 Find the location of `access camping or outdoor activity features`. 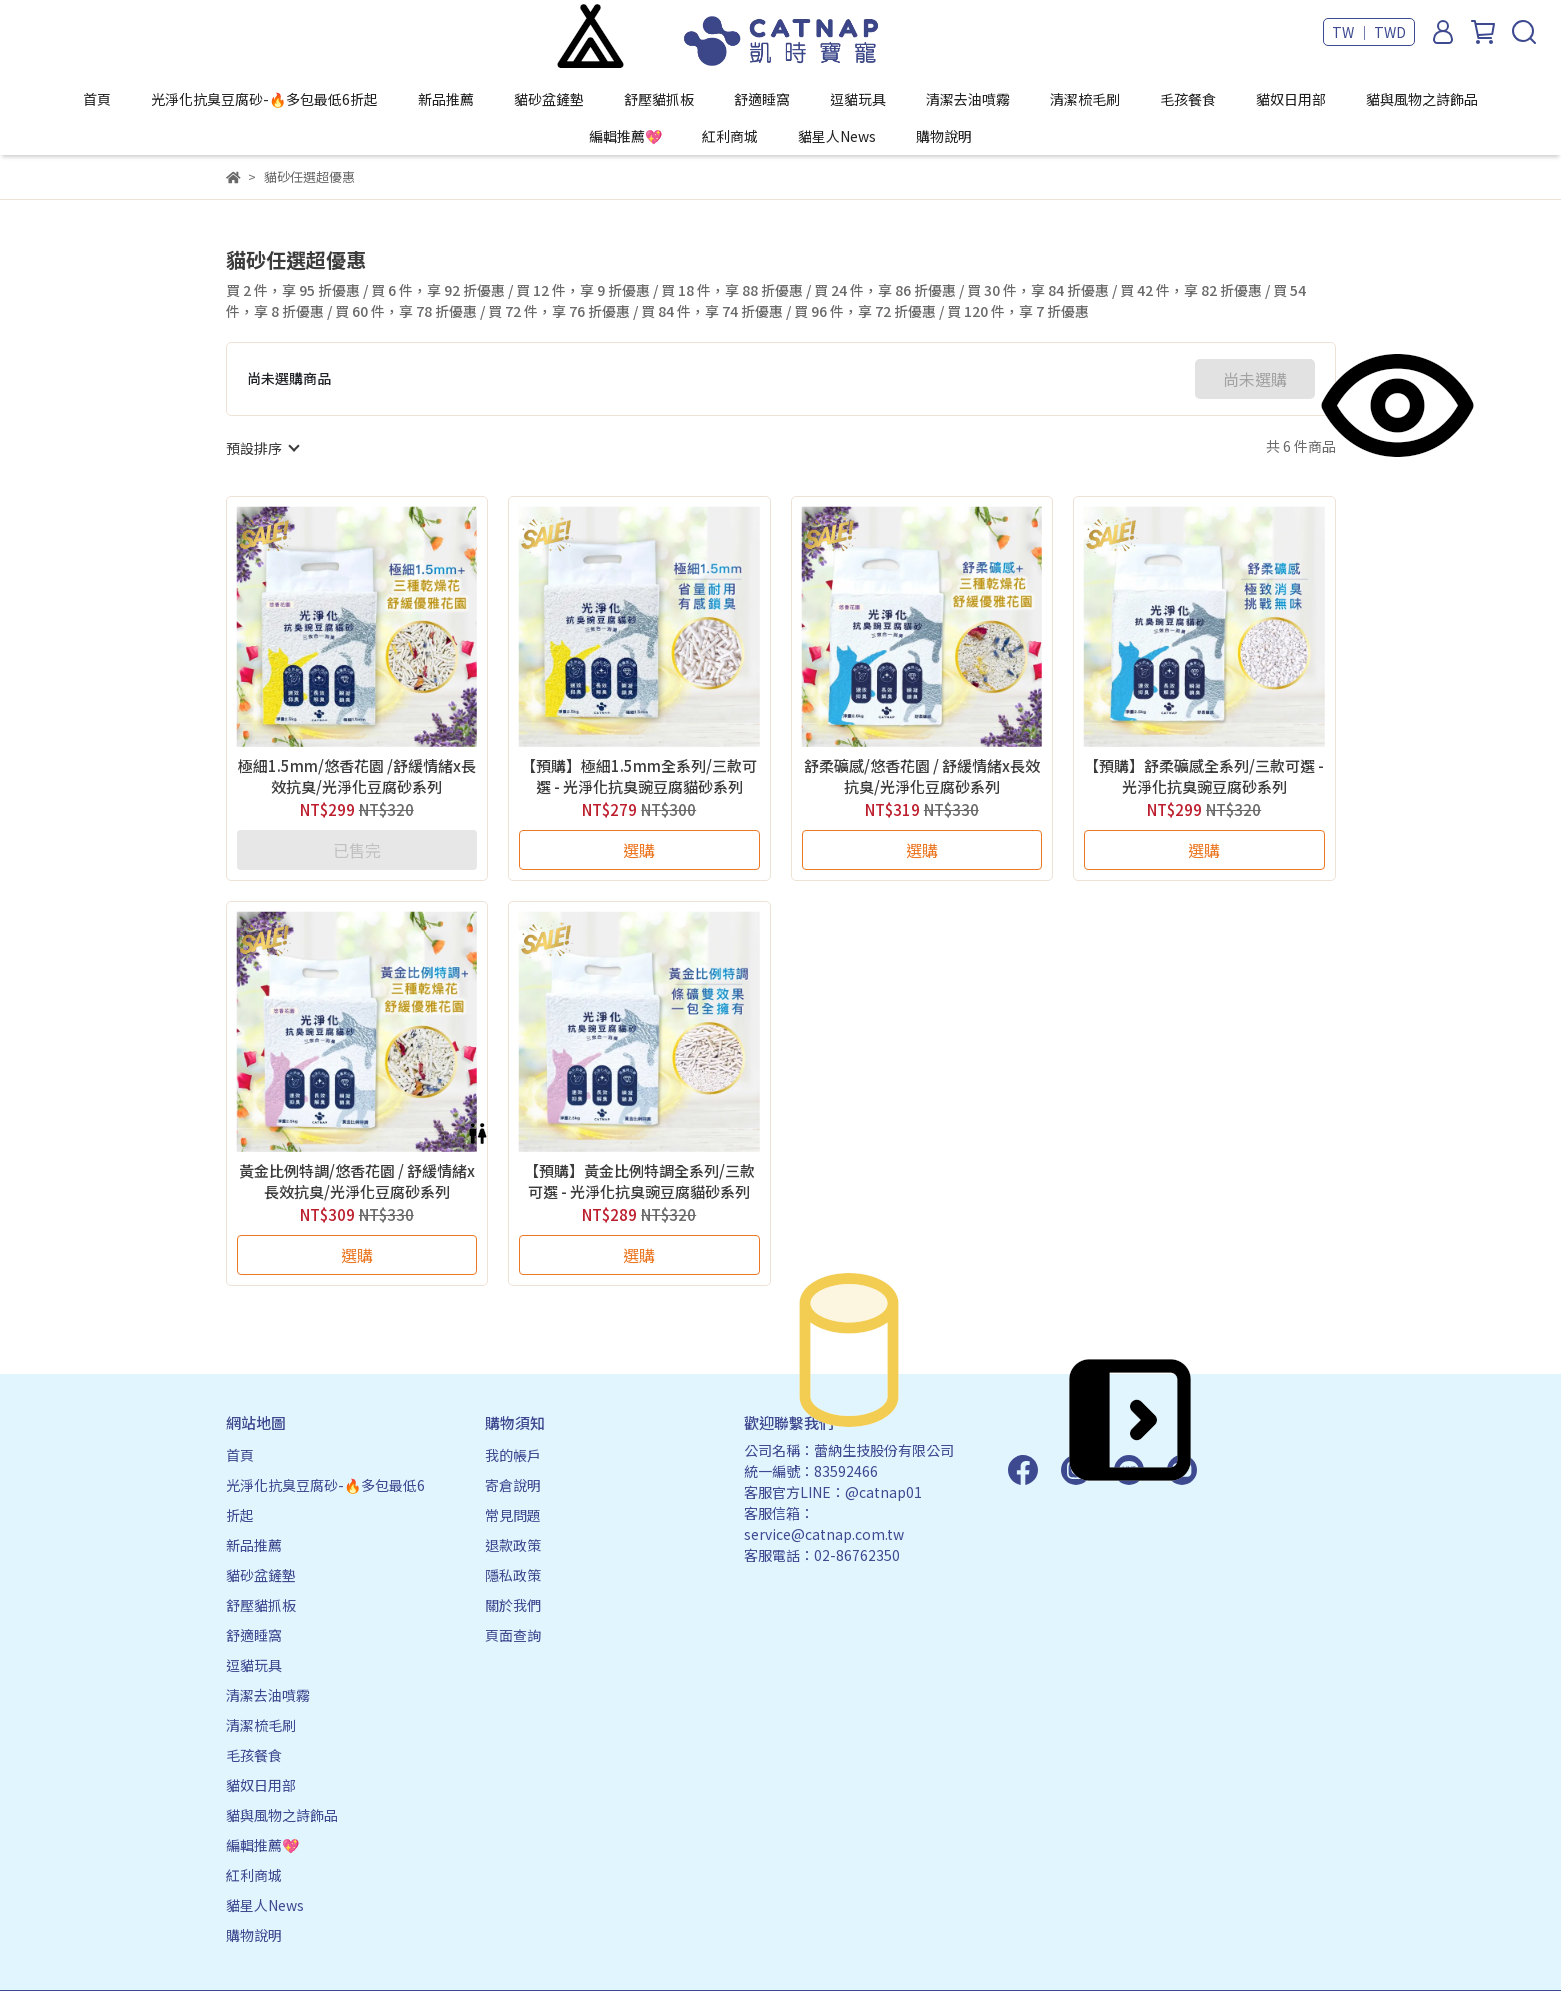

access camping or outdoor activity features is located at coordinates (590, 39).